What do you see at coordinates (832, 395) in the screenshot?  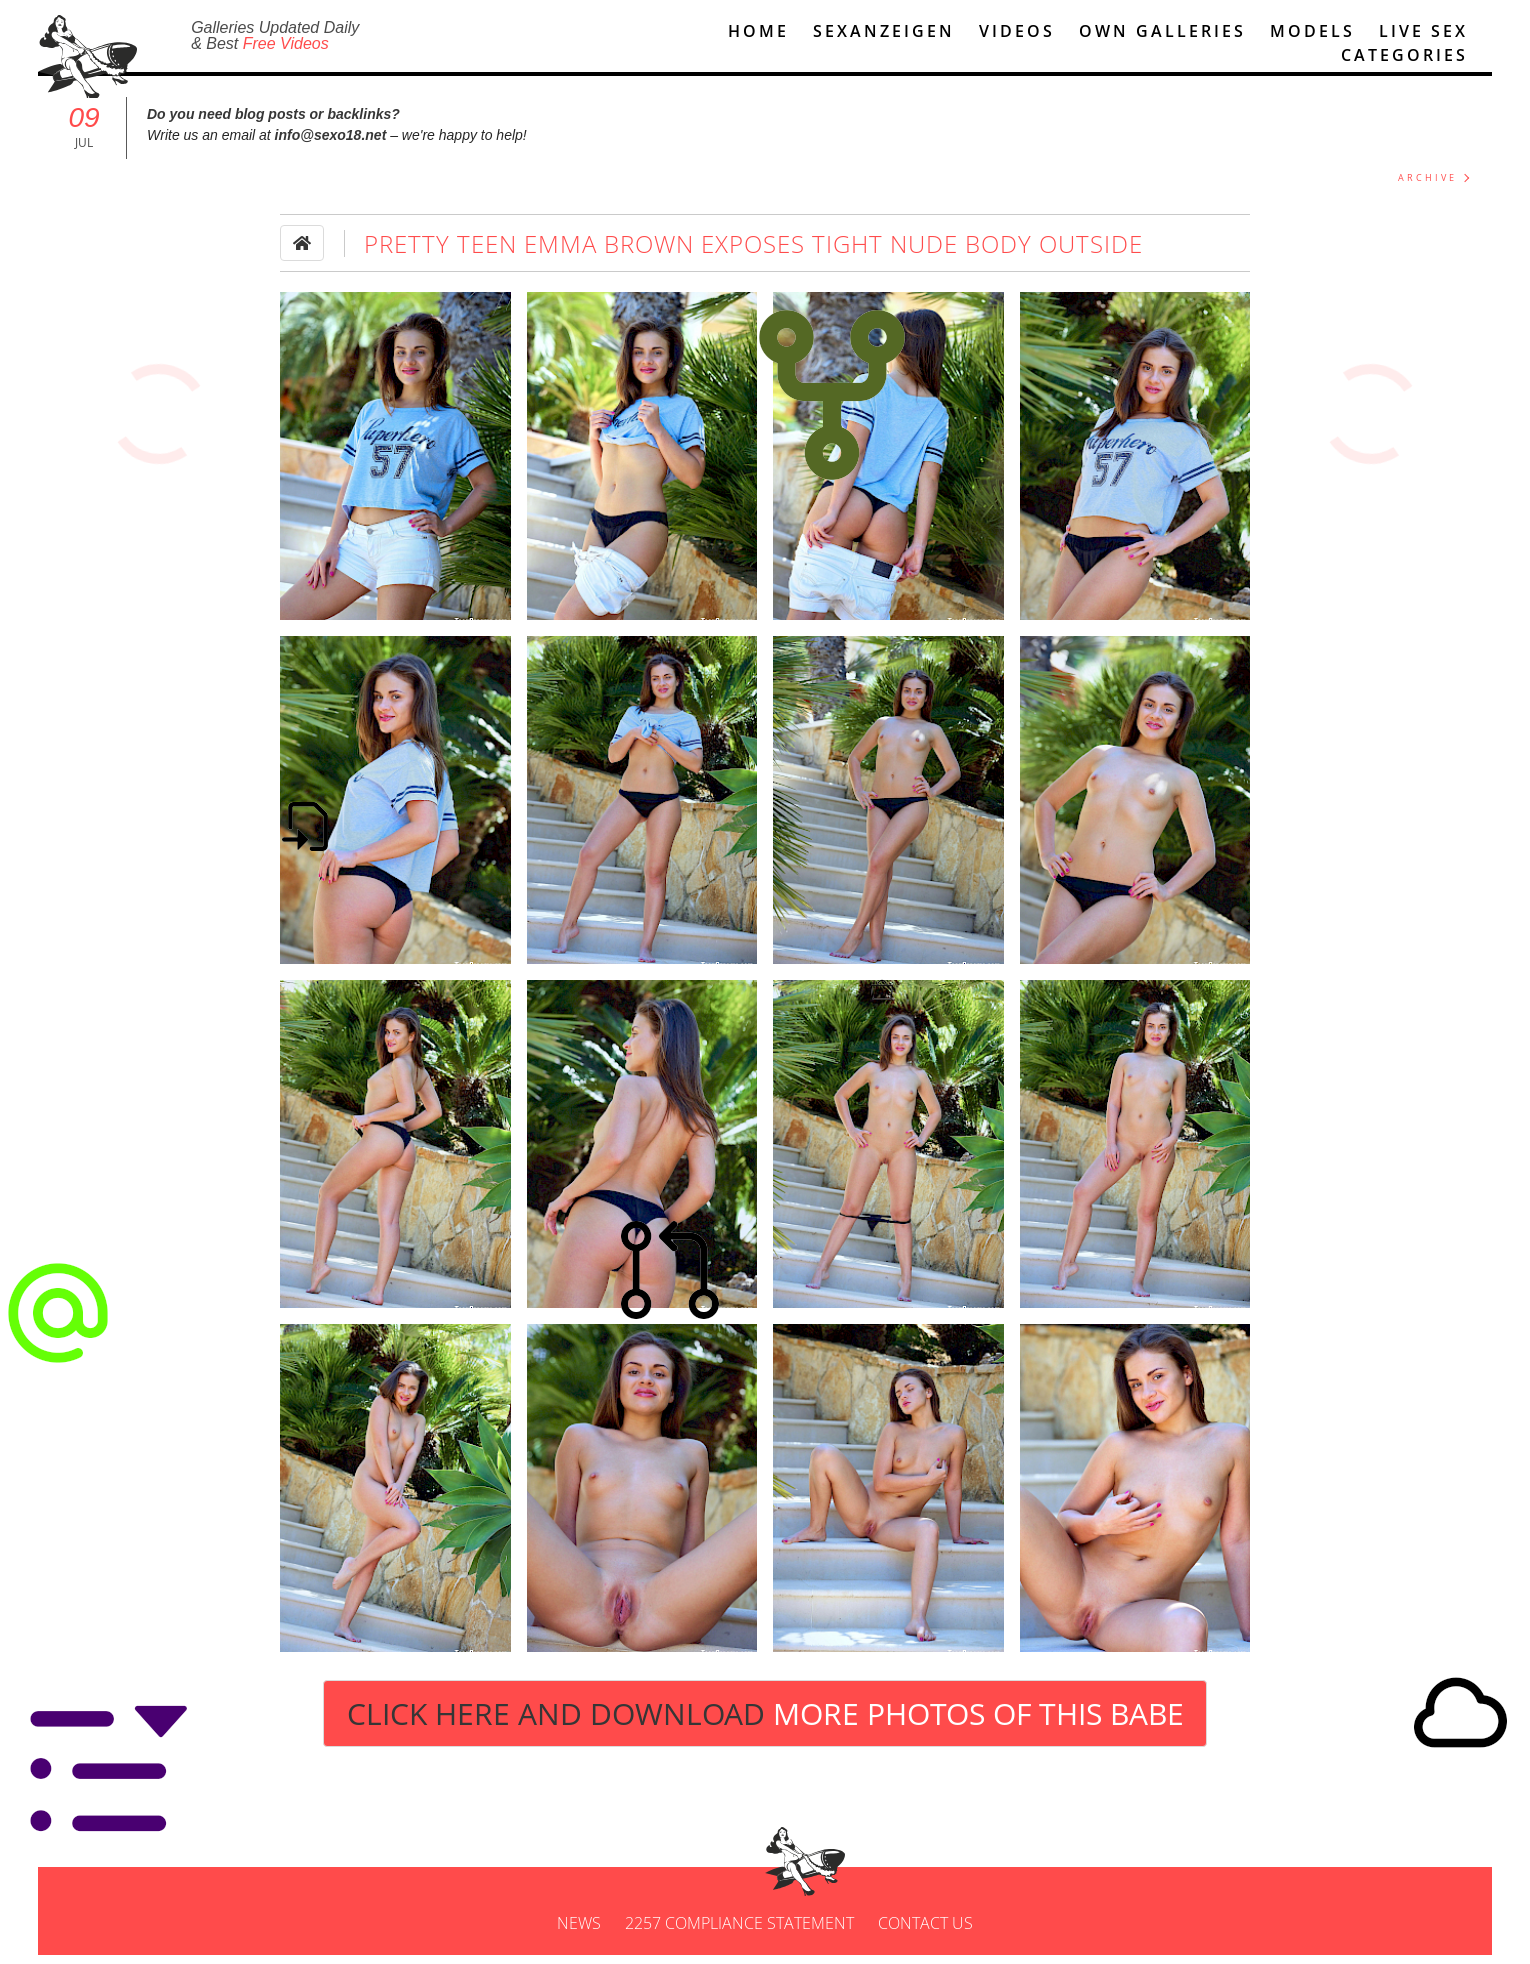 I see `fork this repository` at bounding box center [832, 395].